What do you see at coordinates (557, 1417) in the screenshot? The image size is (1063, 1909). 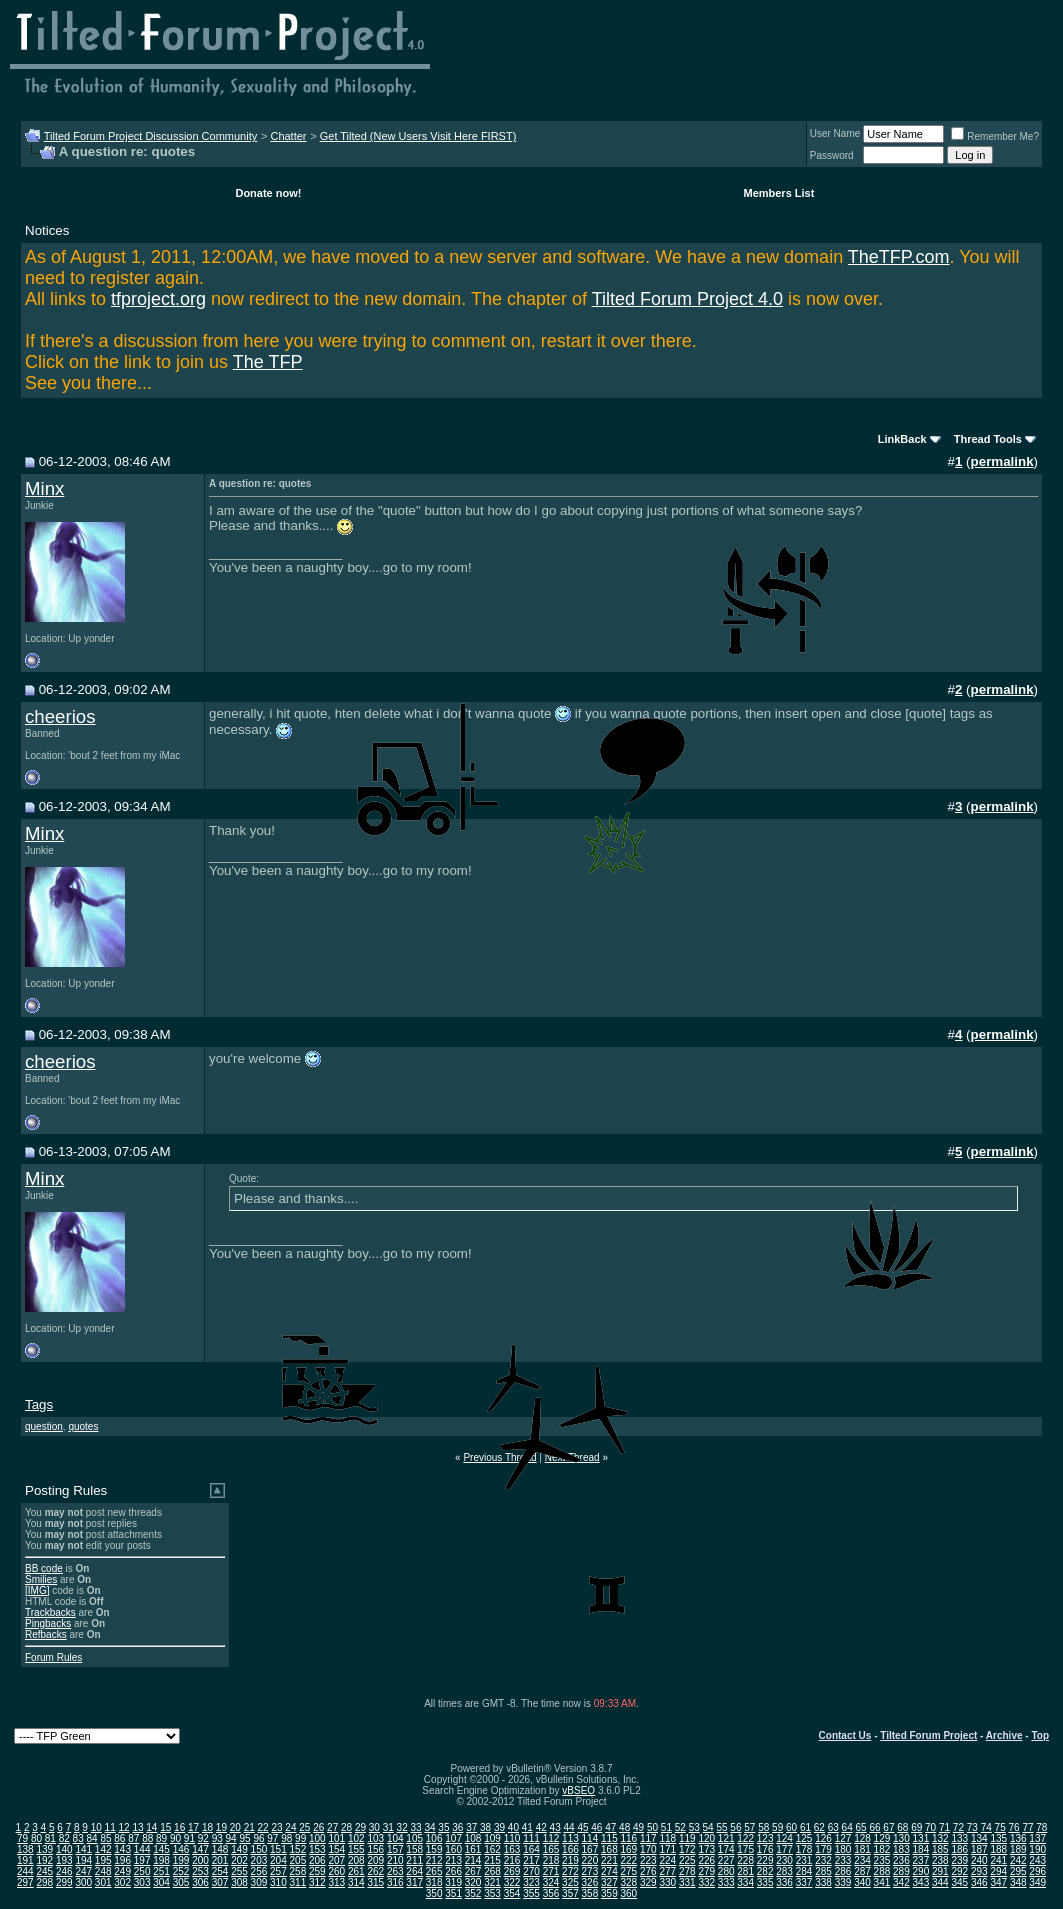 I see `deploy caltrops to slow enemies` at bounding box center [557, 1417].